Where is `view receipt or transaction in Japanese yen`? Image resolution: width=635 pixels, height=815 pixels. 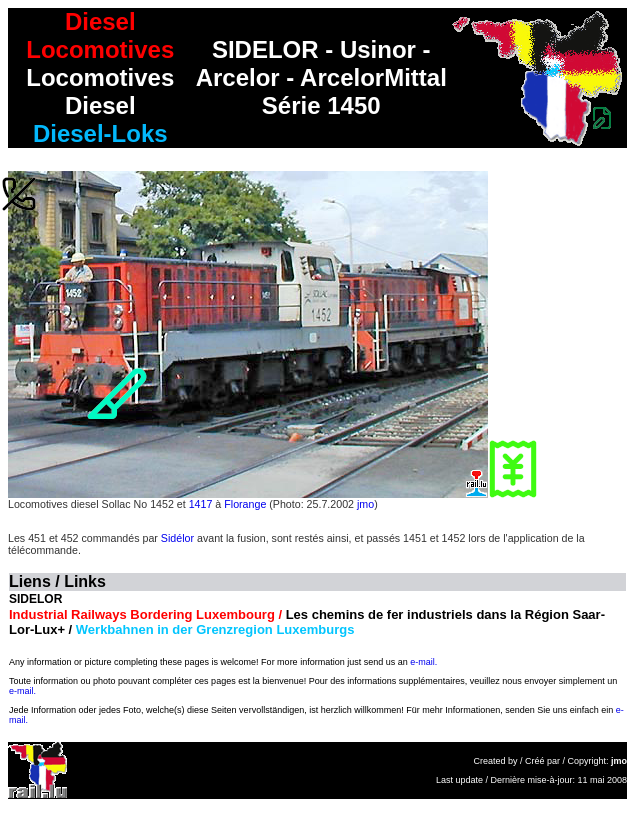 view receipt or transaction in Japanese yen is located at coordinates (513, 469).